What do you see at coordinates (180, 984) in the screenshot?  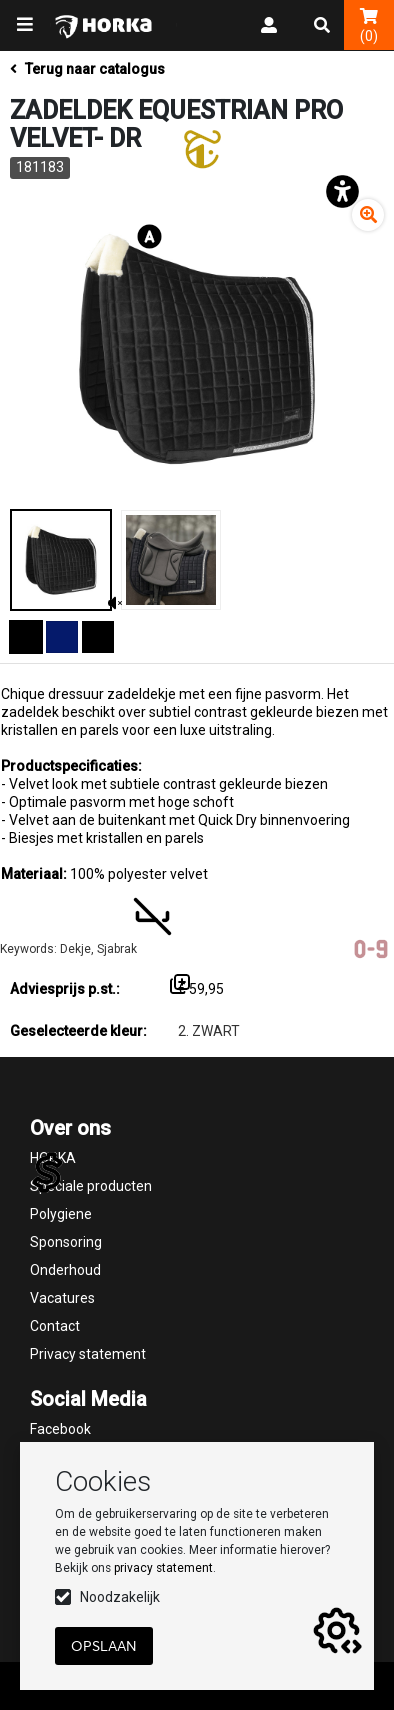 I see `add a new item to your library` at bounding box center [180, 984].